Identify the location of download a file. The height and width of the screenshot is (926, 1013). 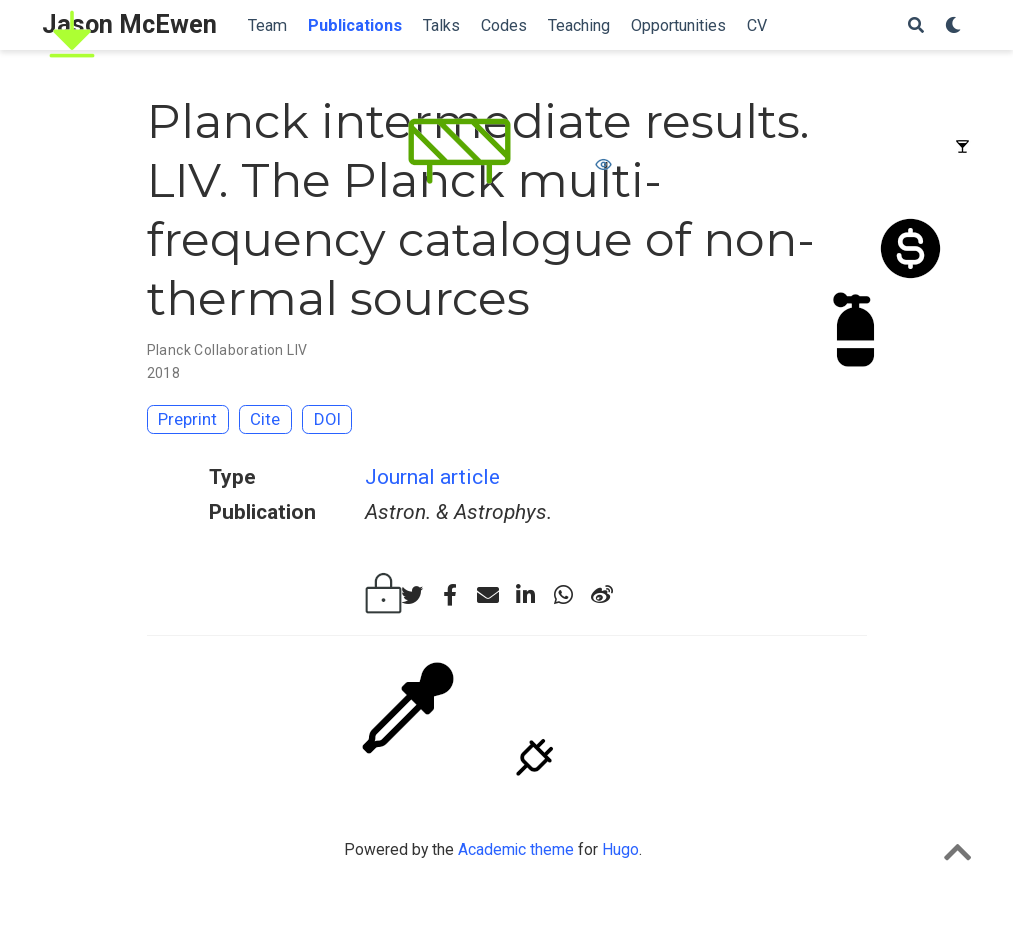
(72, 35).